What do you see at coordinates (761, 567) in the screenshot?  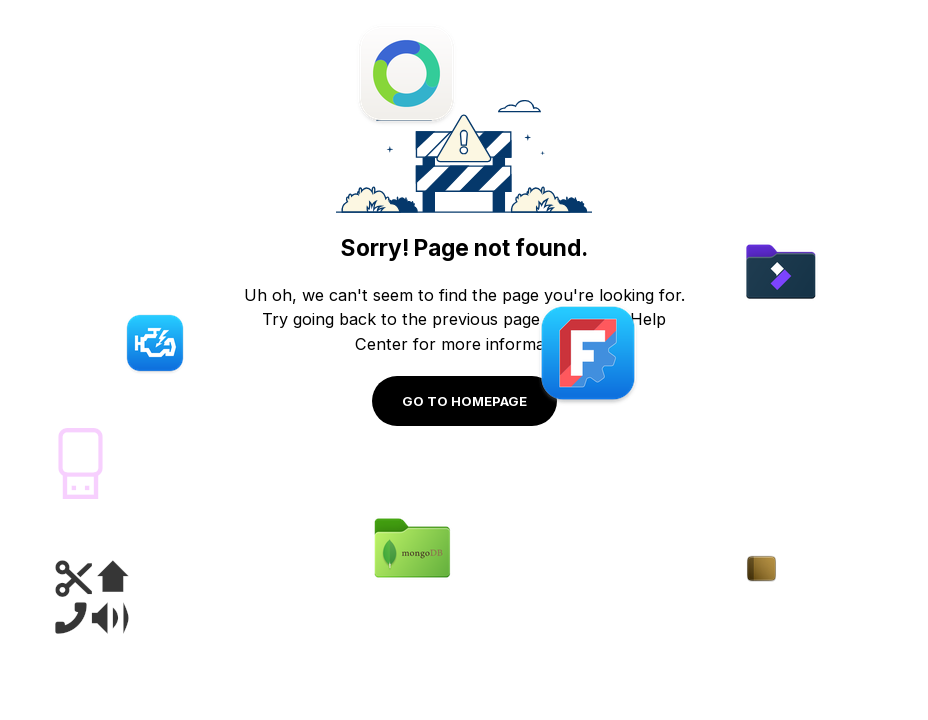 I see `access your desktop folder` at bounding box center [761, 567].